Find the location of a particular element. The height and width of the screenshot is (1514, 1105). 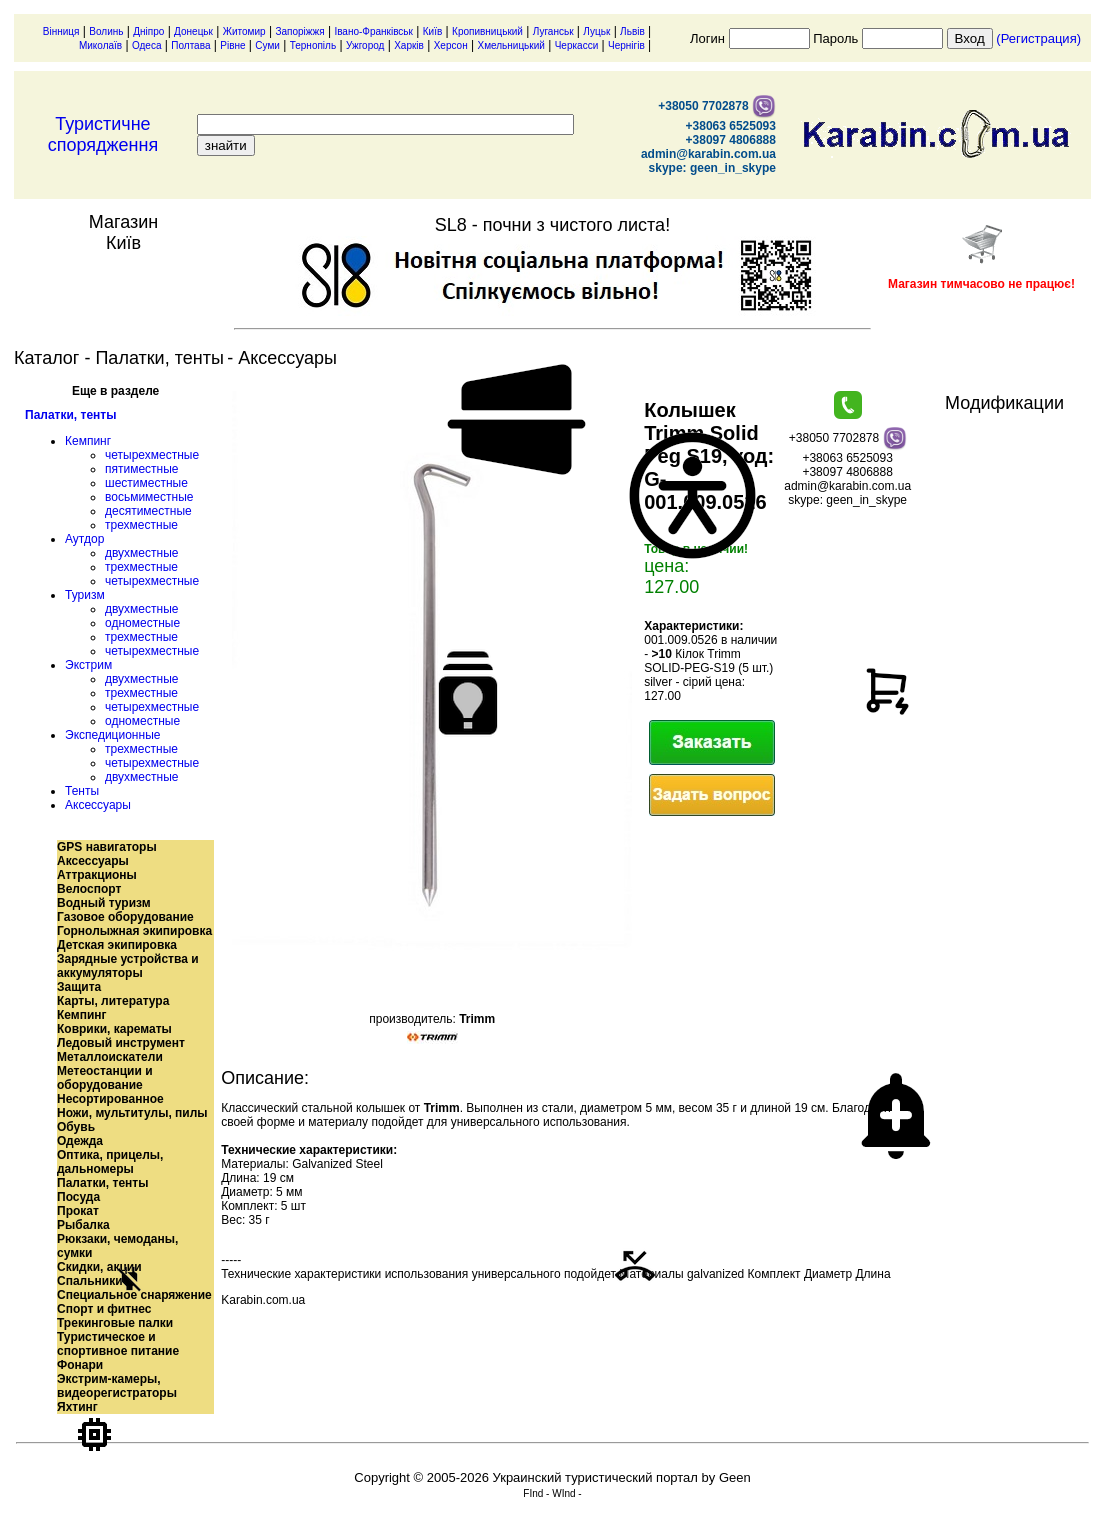

power or electrical connection is disabled is located at coordinates (129, 1278).